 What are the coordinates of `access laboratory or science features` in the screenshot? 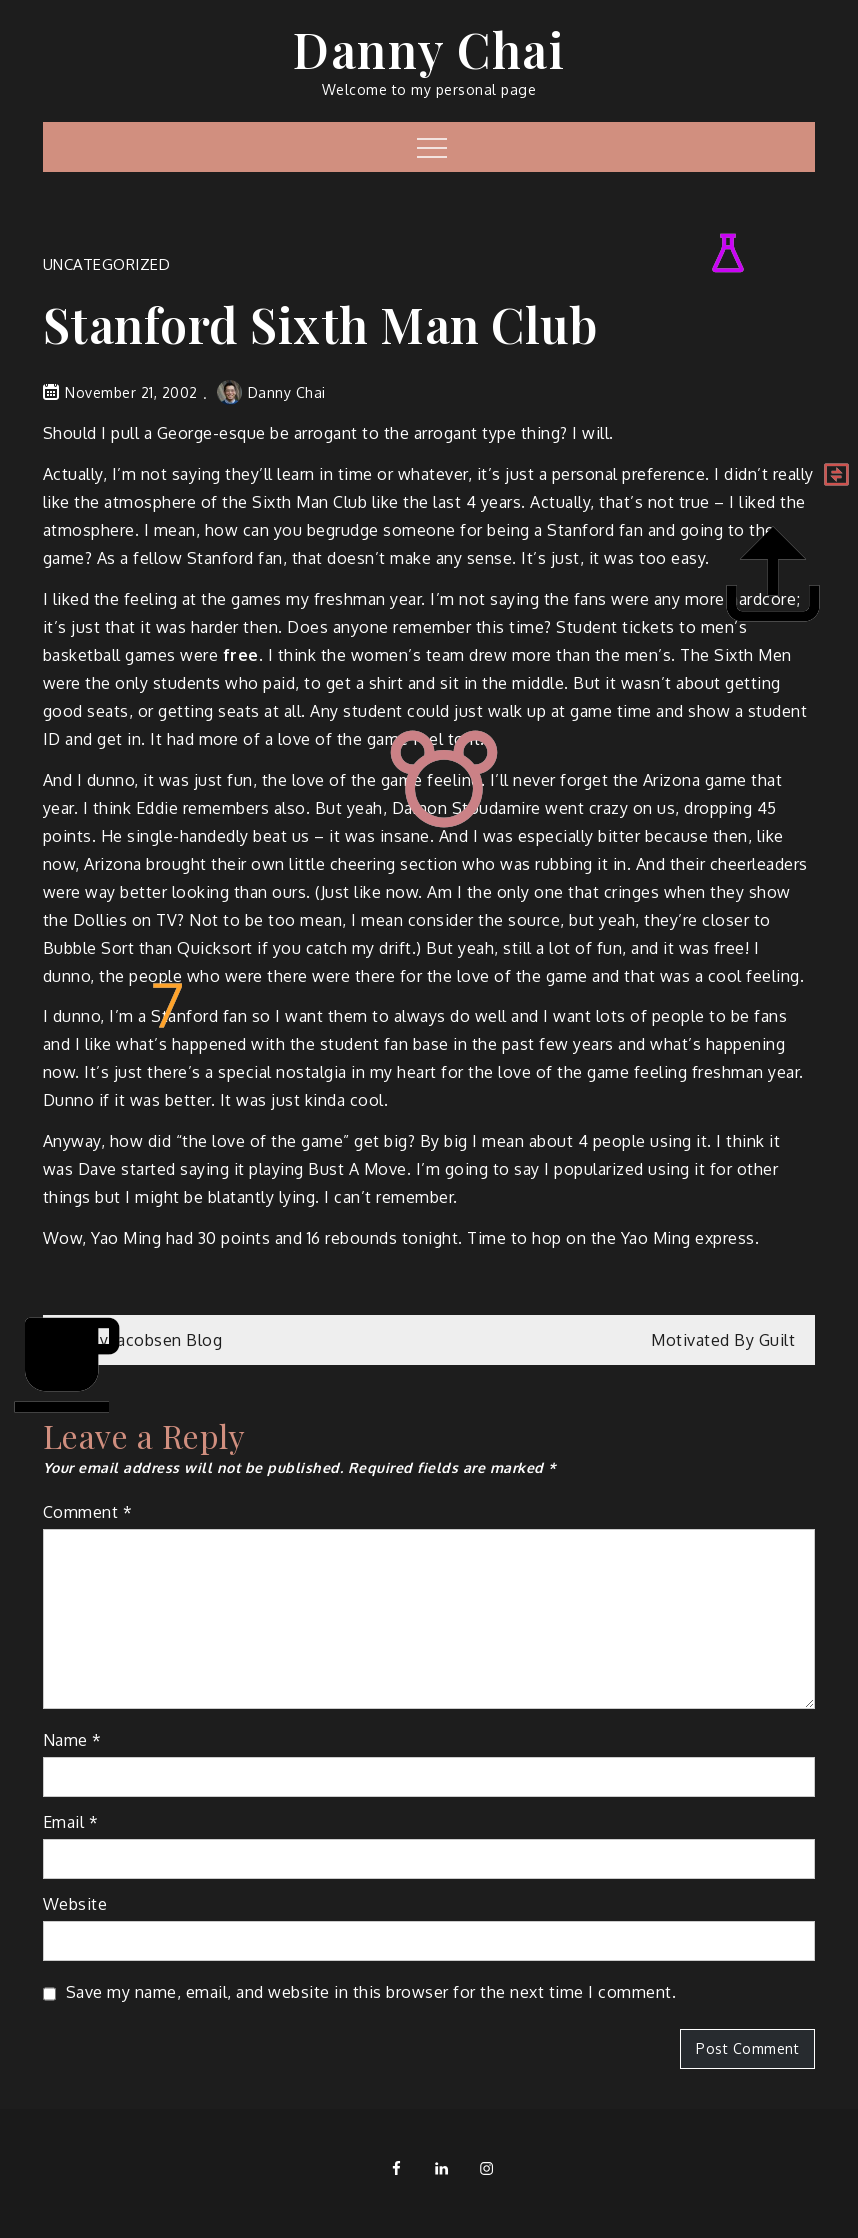 It's located at (728, 253).